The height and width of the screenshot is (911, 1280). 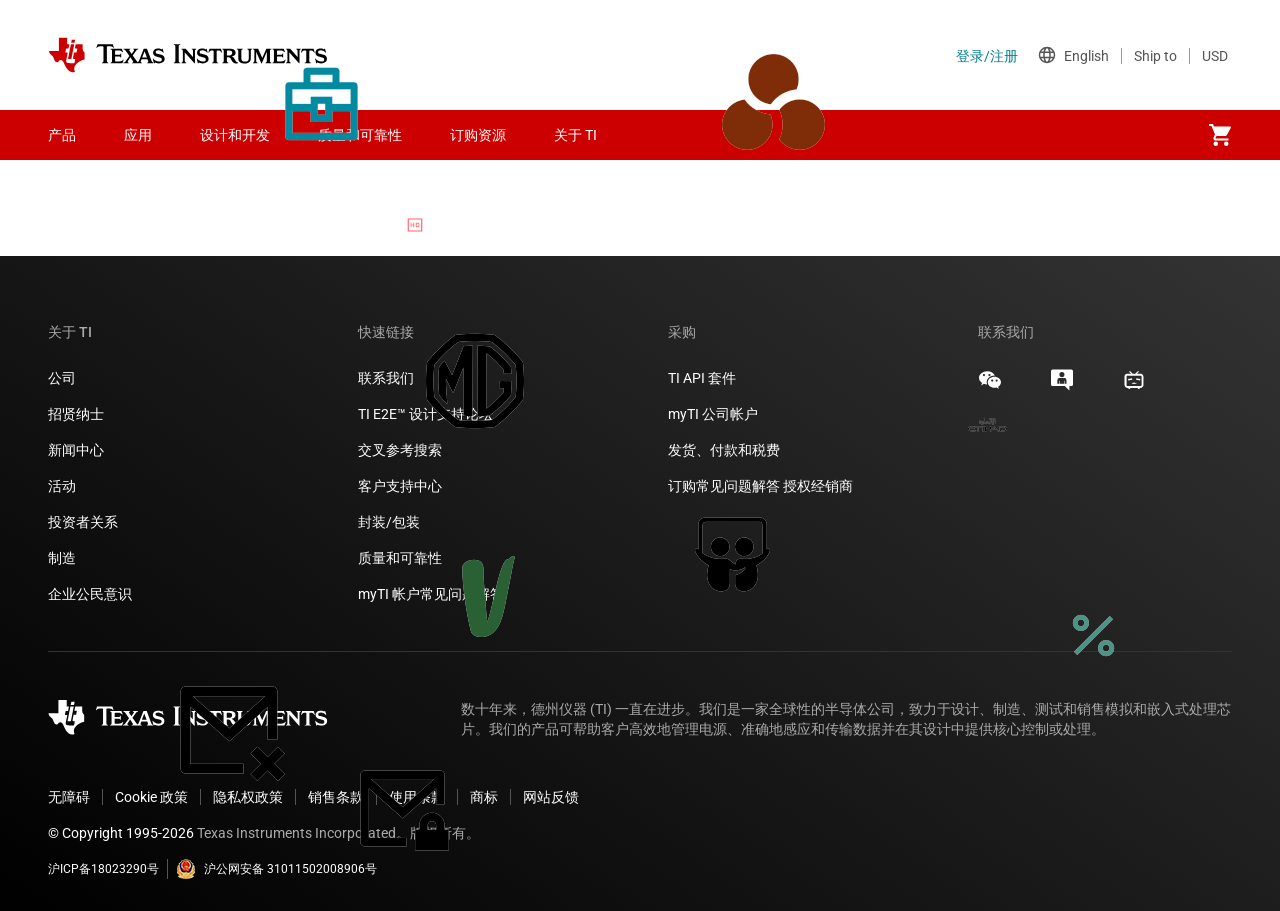 I want to click on indicates encrypted or secure email, so click(x=402, y=808).